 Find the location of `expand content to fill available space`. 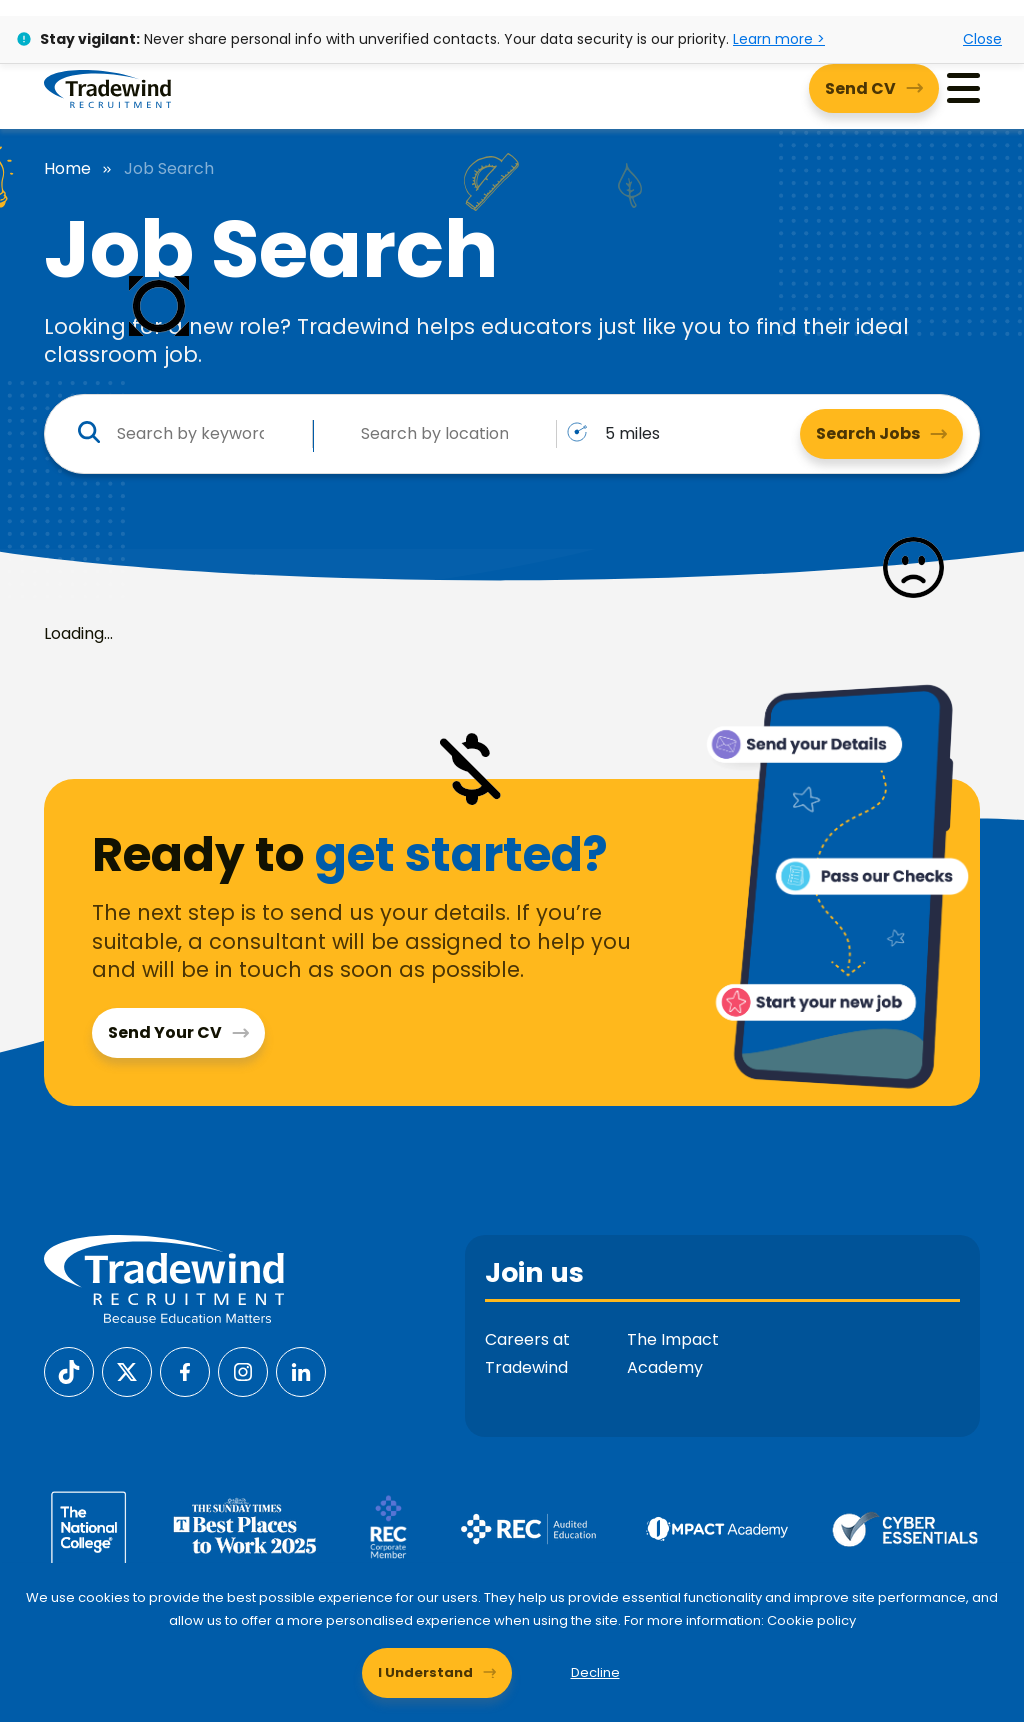

expand content to fill available space is located at coordinates (159, 306).